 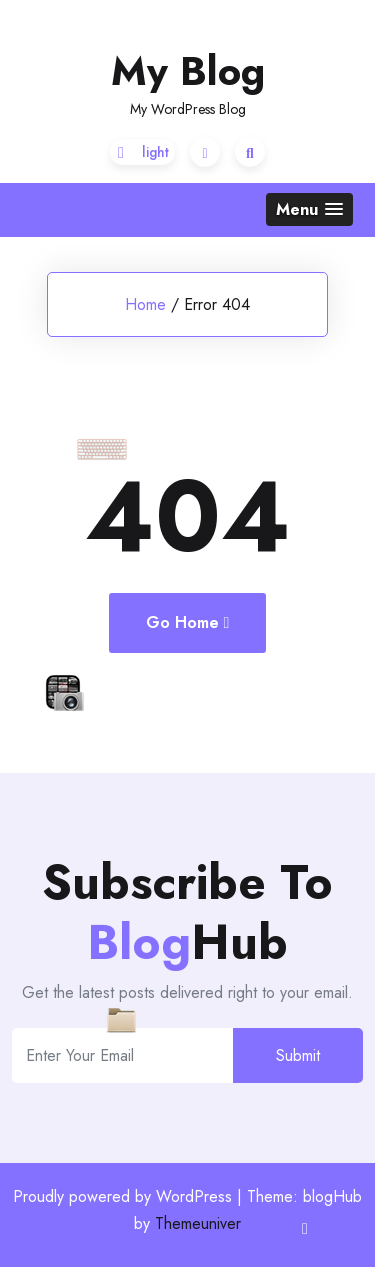 What do you see at coordinates (102, 449) in the screenshot?
I see `apple magic keyboard with touch id in pink/orange` at bounding box center [102, 449].